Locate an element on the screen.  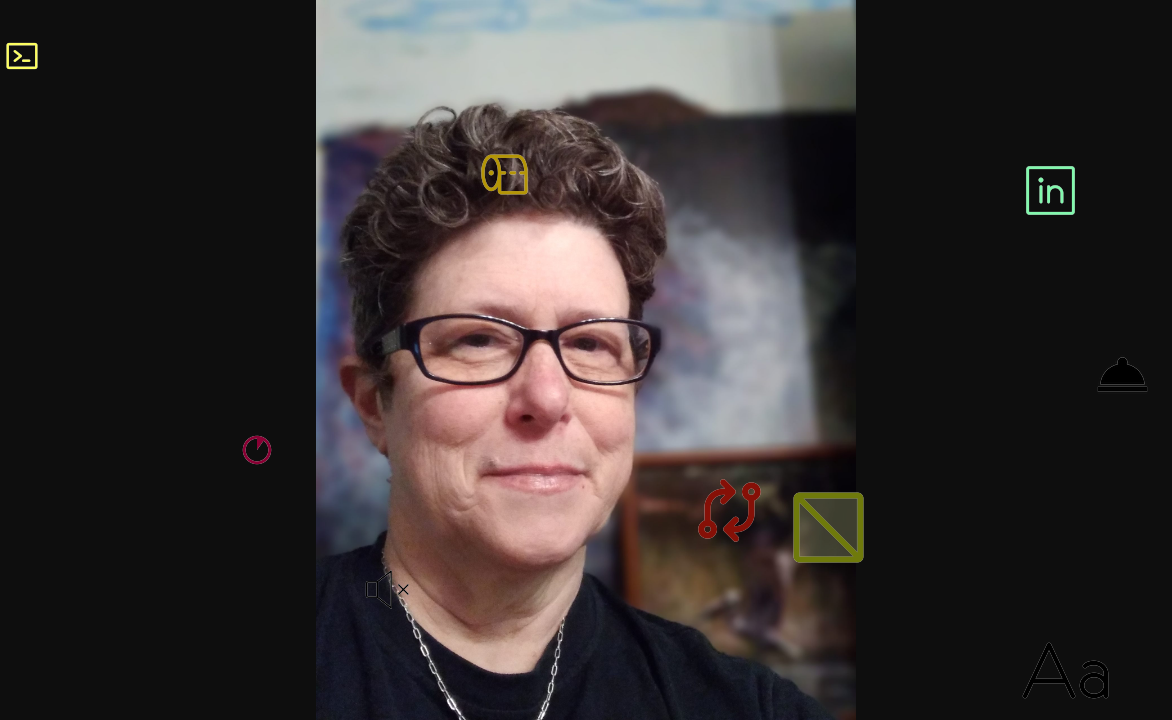
indicates 10% progress or completion is located at coordinates (257, 450).